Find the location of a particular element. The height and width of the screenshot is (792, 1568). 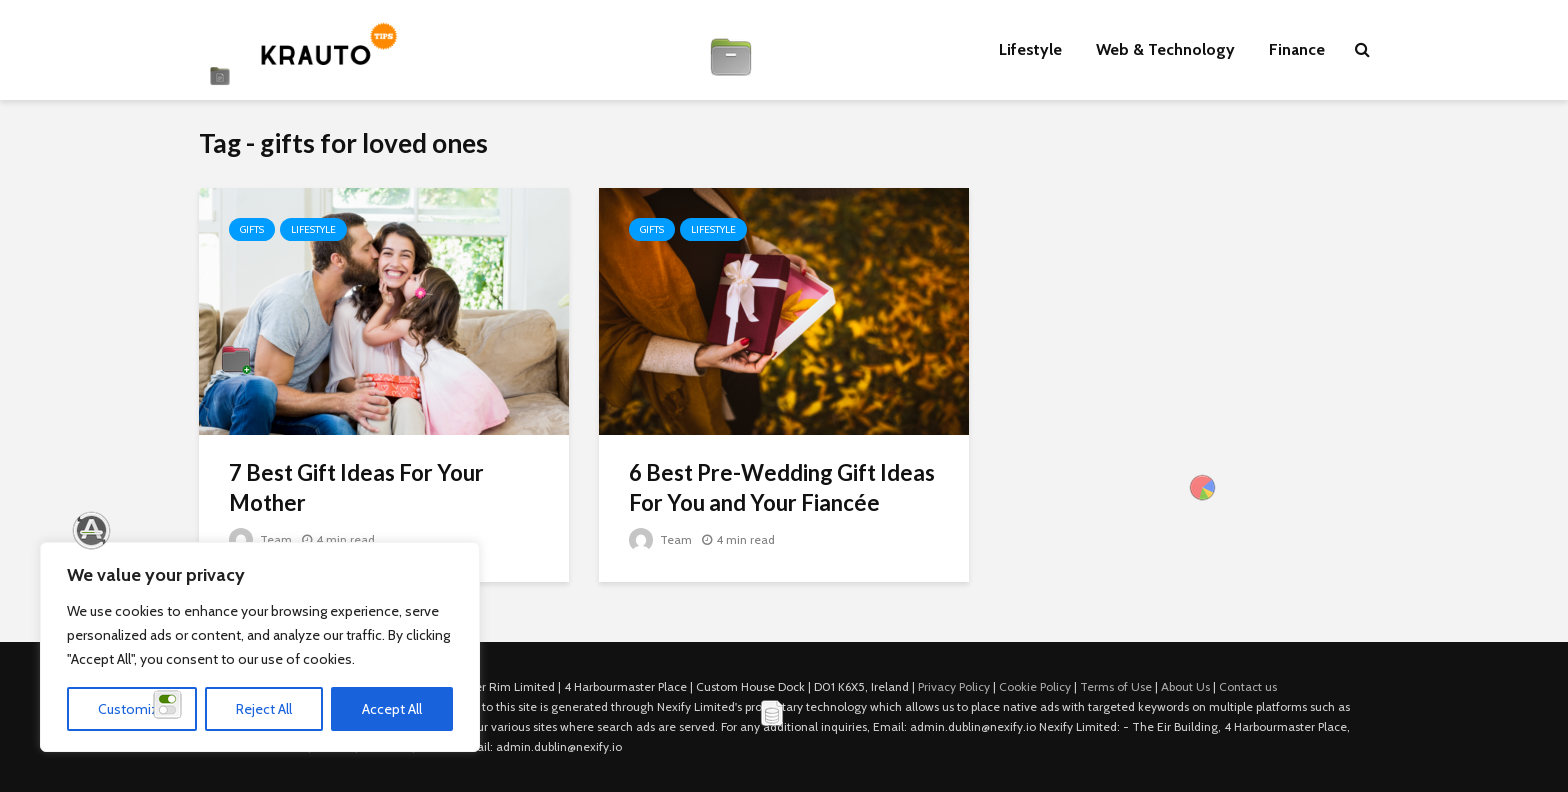

create a new folder is located at coordinates (236, 359).